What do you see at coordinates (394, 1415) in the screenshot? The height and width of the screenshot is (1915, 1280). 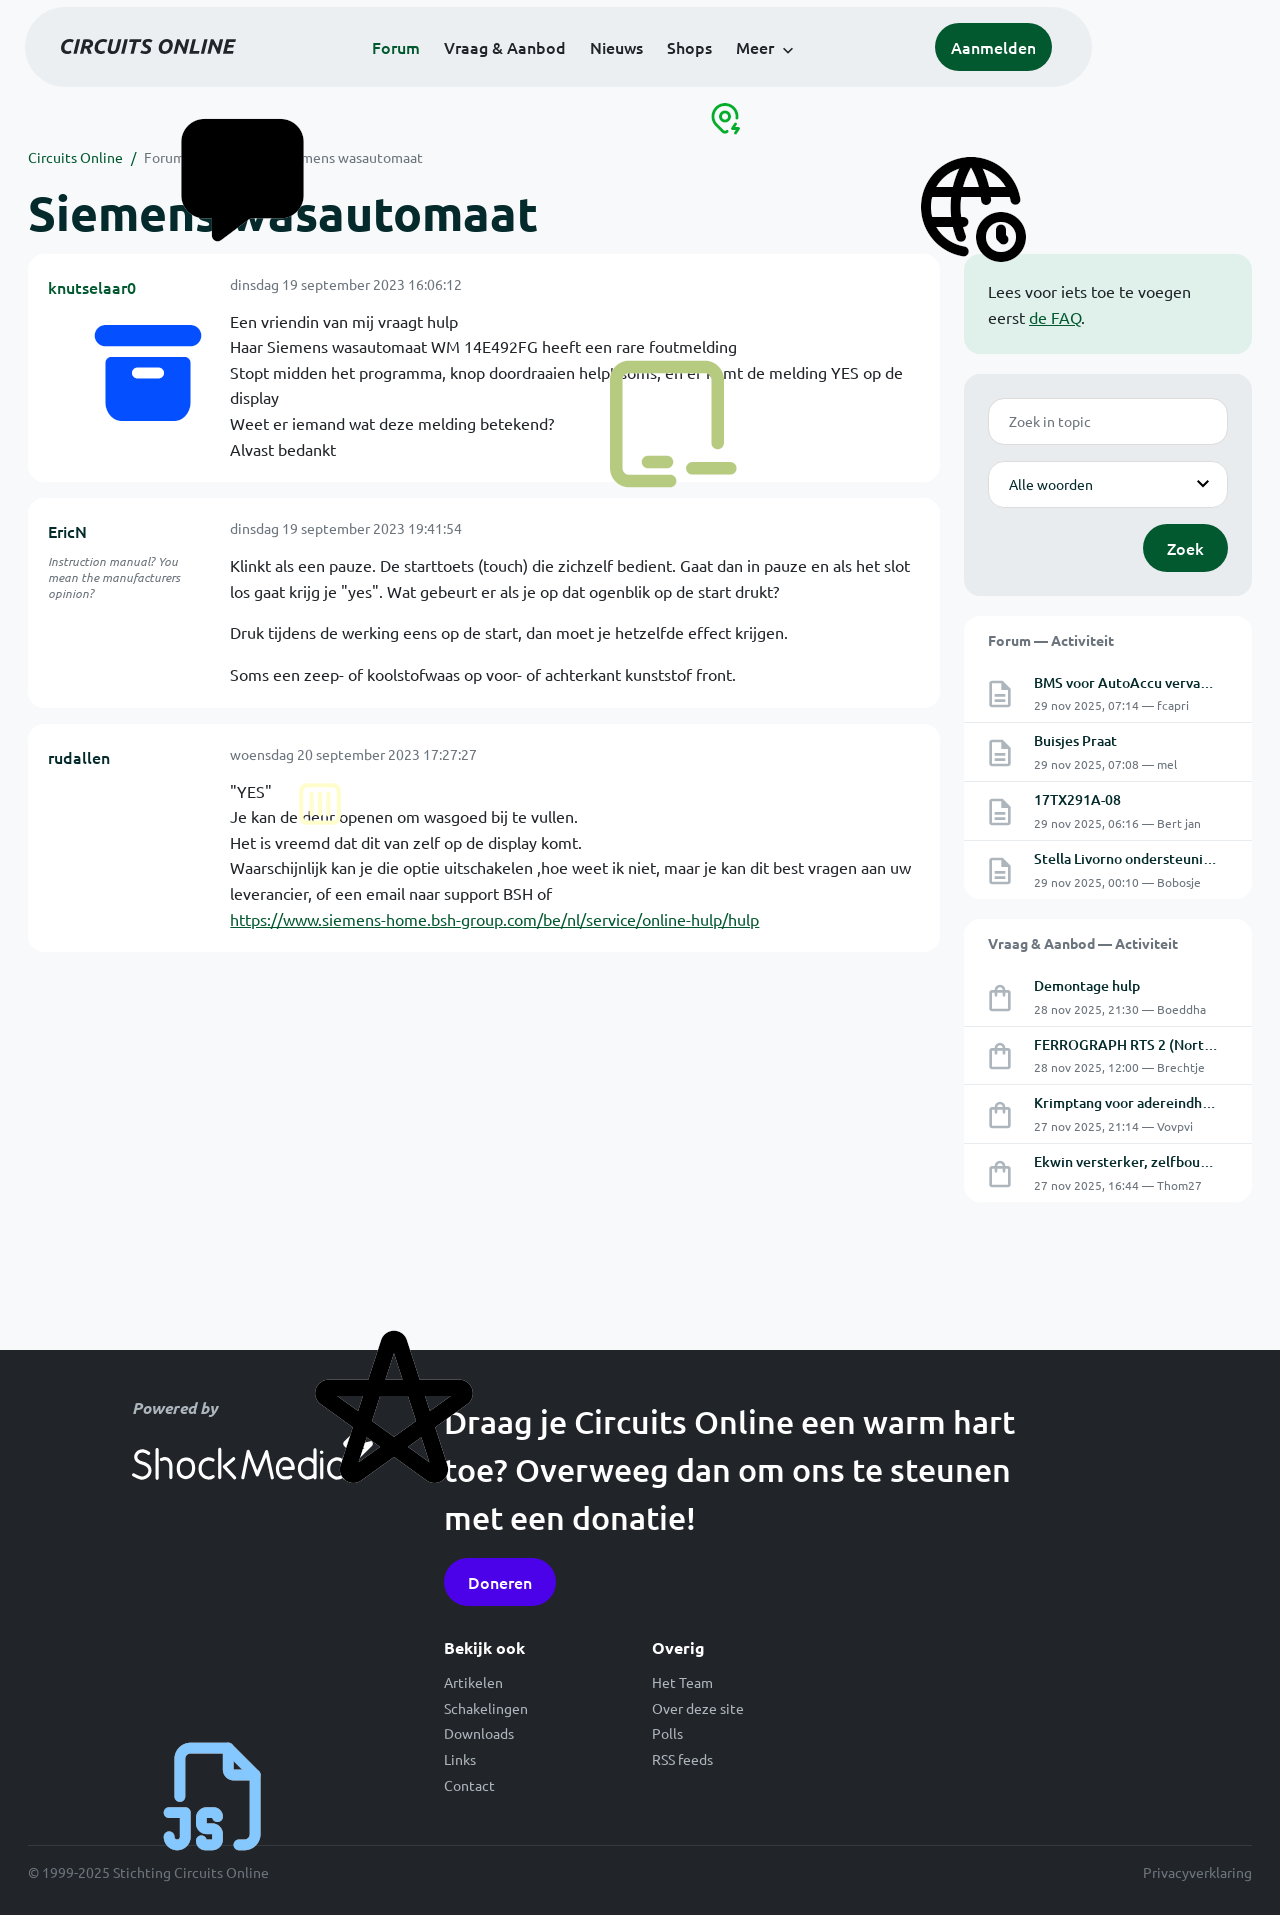 I see `select occult or mystical theme` at bounding box center [394, 1415].